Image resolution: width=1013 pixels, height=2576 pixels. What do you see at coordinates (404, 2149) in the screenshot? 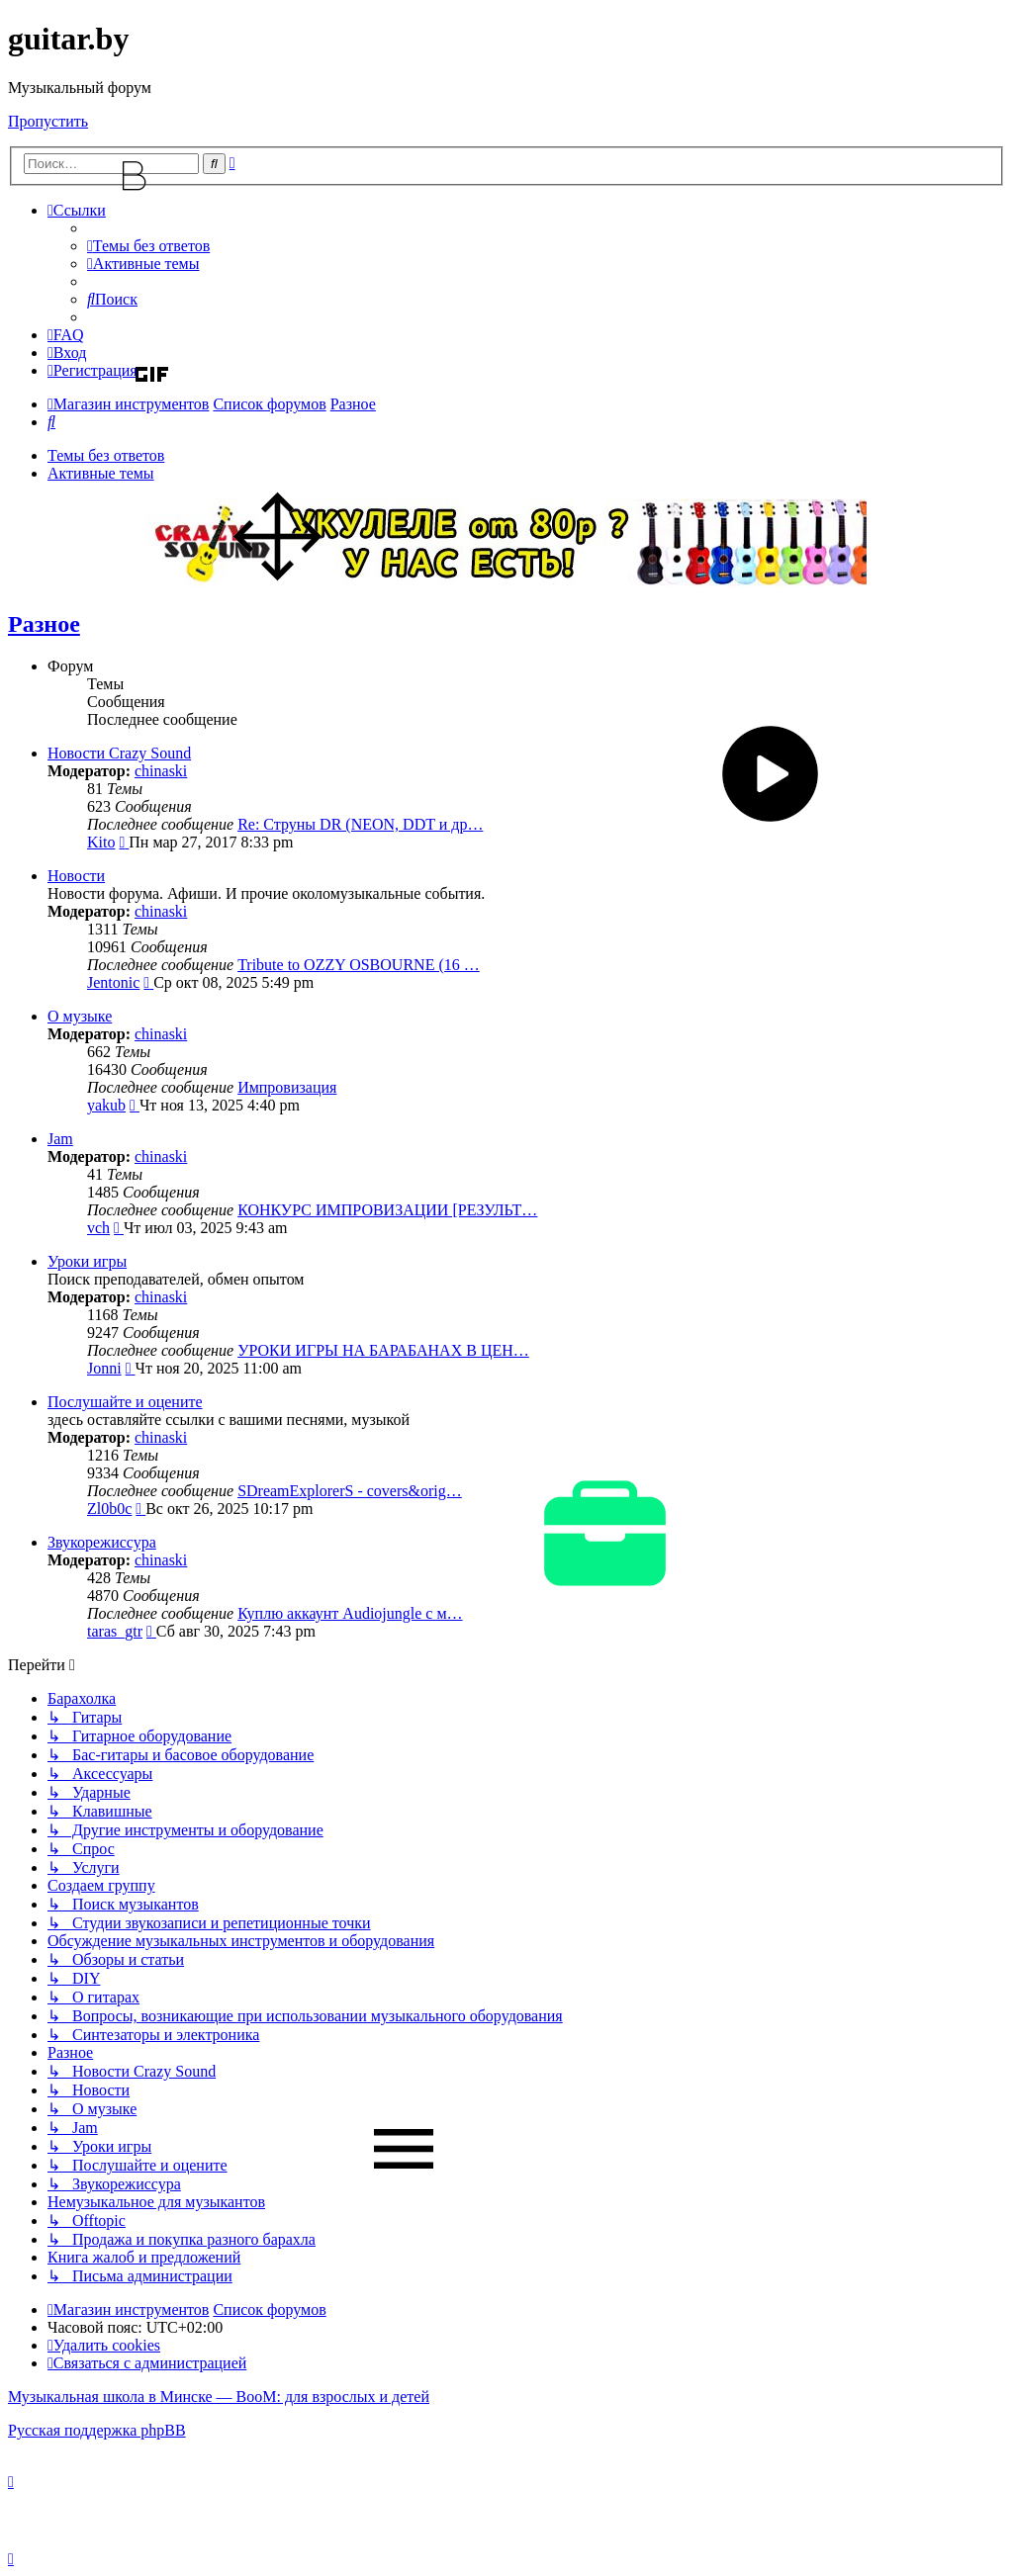
I see `open navigation menu` at bounding box center [404, 2149].